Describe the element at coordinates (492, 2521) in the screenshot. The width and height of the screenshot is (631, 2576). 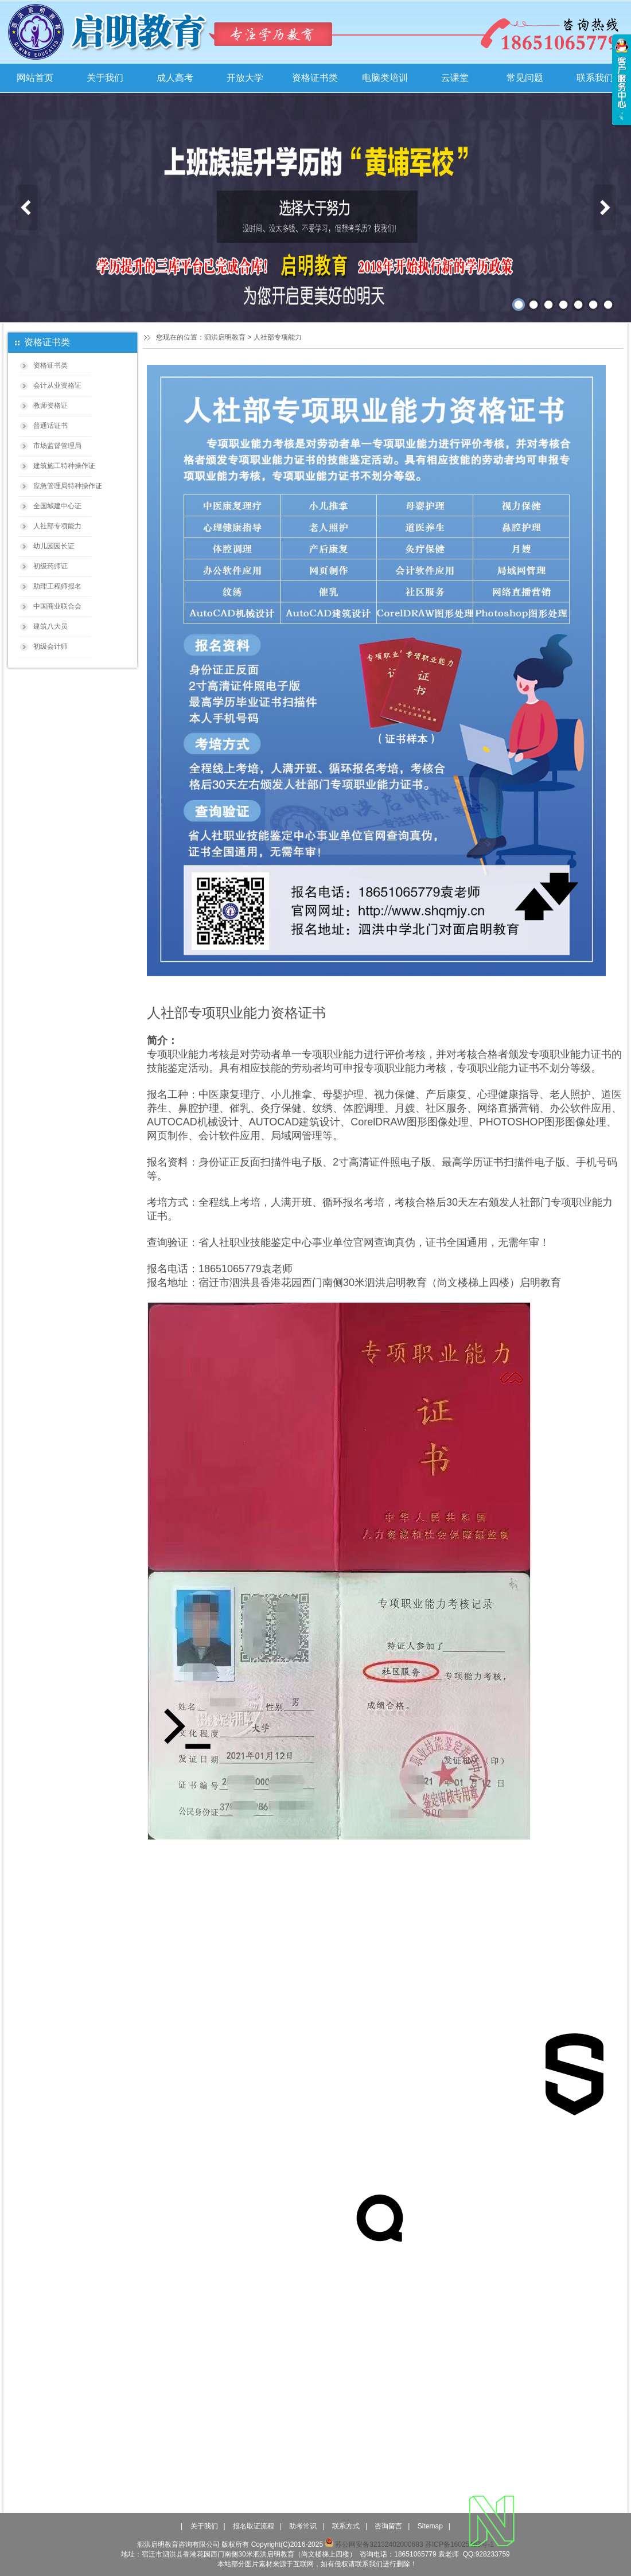
I see `neos brand logo` at that location.